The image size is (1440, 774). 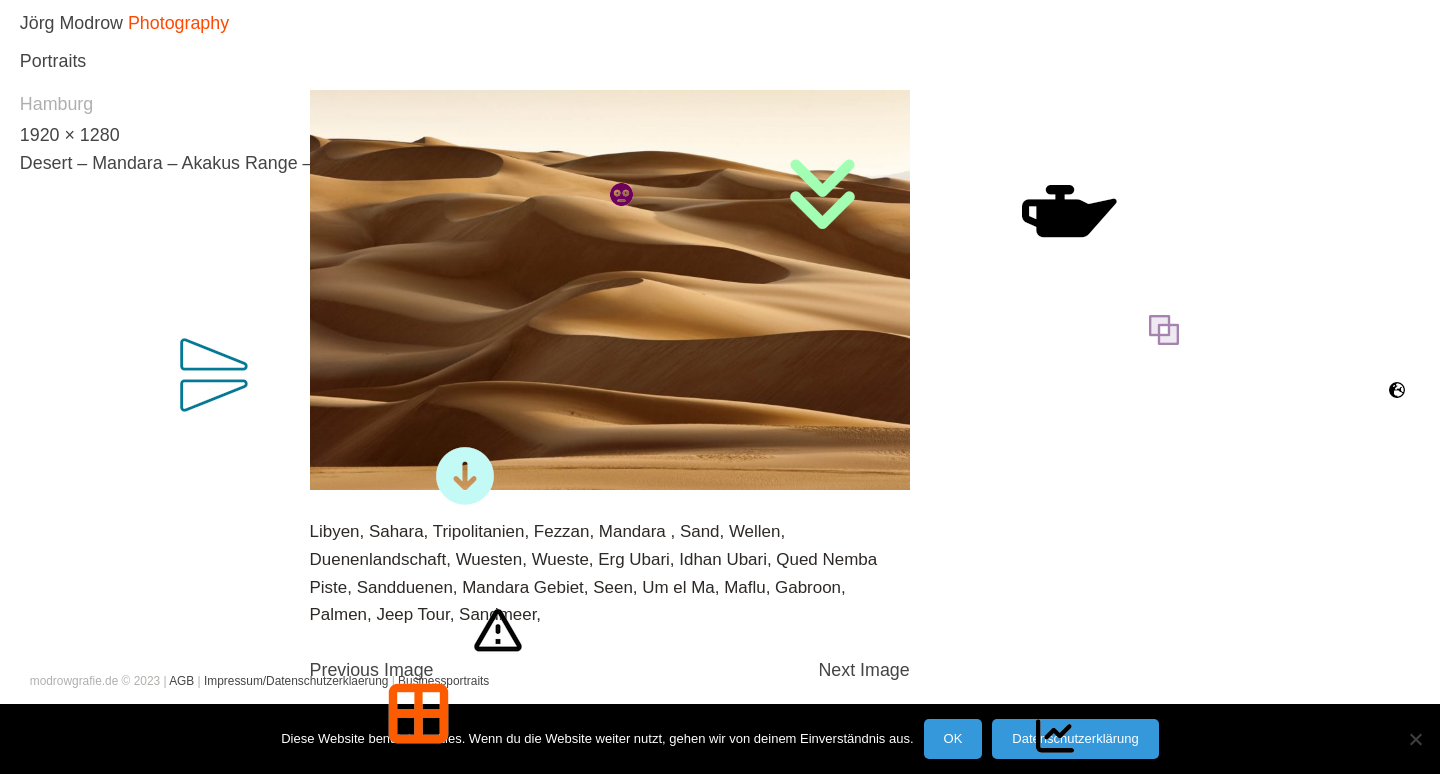 I want to click on indicates a warning or caution state, so click(x=498, y=629).